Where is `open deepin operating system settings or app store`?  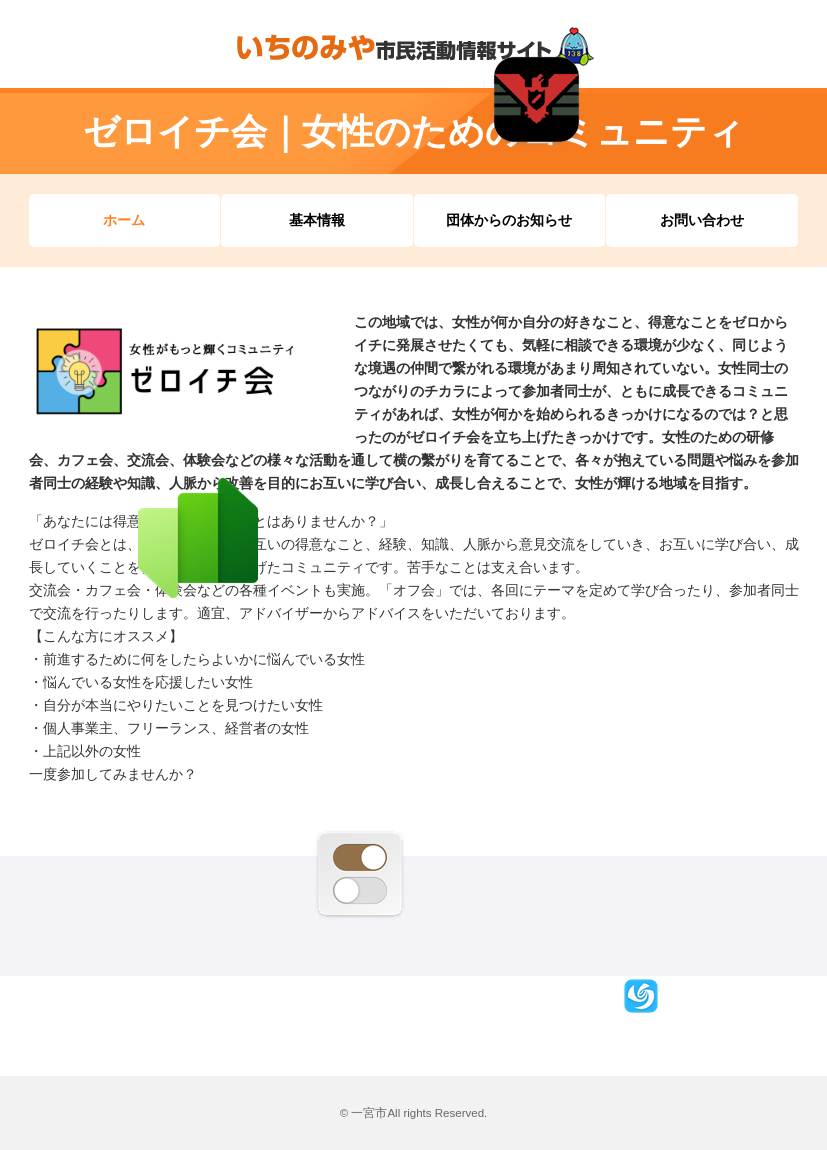 open deepin operating system settings or app store is located at coordinates (641, 996).